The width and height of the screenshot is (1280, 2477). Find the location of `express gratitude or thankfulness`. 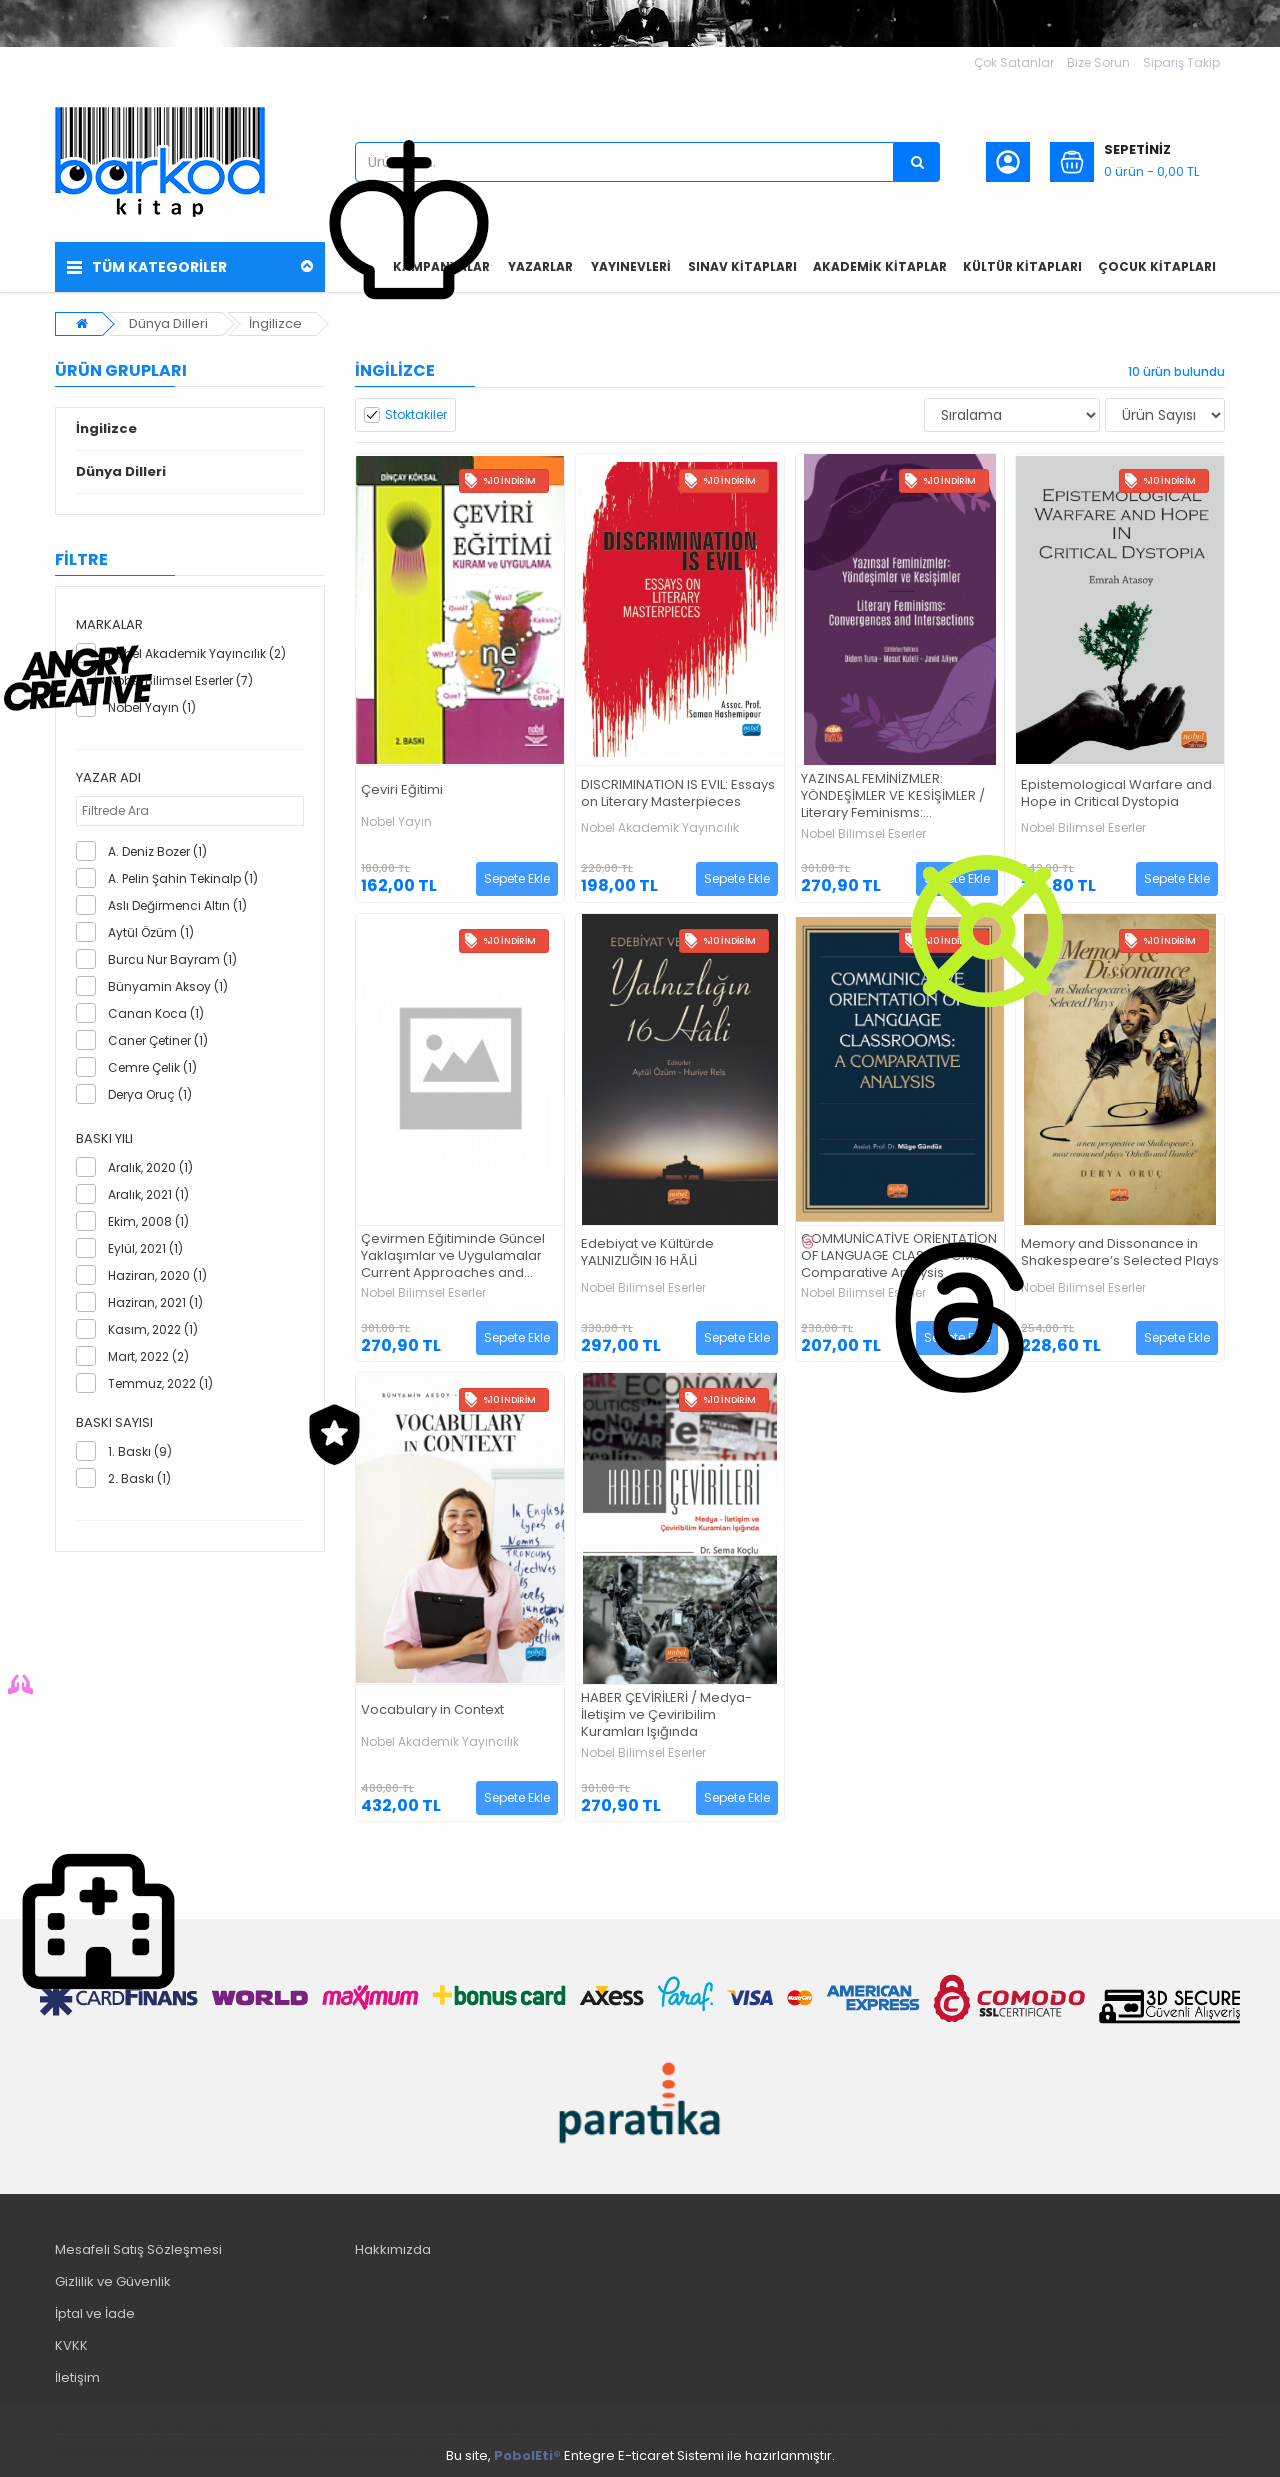

express gratitude or thankfulness is located at coordinates (20, 1684).